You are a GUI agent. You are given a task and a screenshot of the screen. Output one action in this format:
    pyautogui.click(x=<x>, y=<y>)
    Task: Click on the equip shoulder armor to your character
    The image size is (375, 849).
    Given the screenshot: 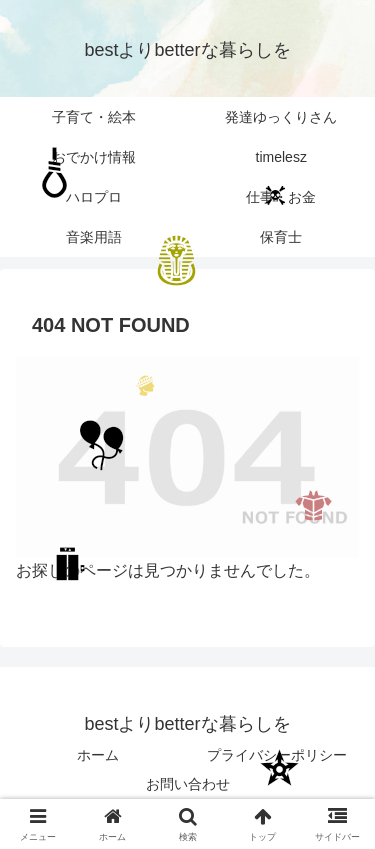 What is the action you would take?
    pyautogui.click(x=313, y=505)
    